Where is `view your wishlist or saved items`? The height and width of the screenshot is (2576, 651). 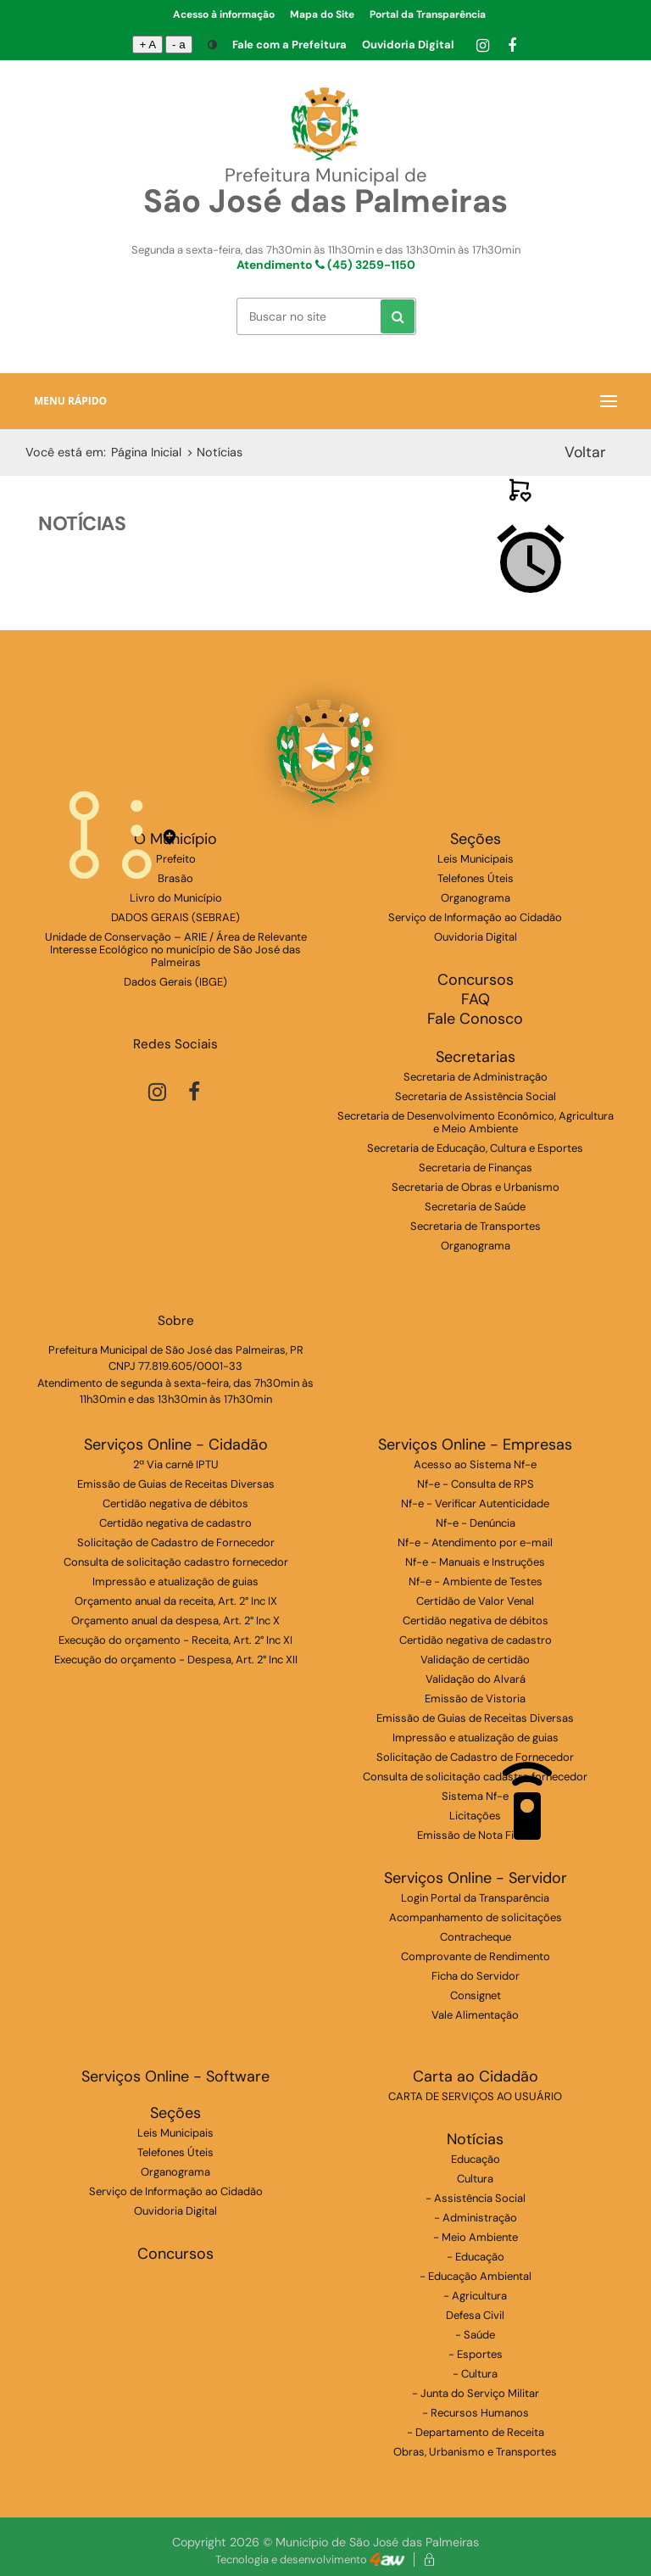
view your wishlist or saved items is located at coordinates (519, 489).